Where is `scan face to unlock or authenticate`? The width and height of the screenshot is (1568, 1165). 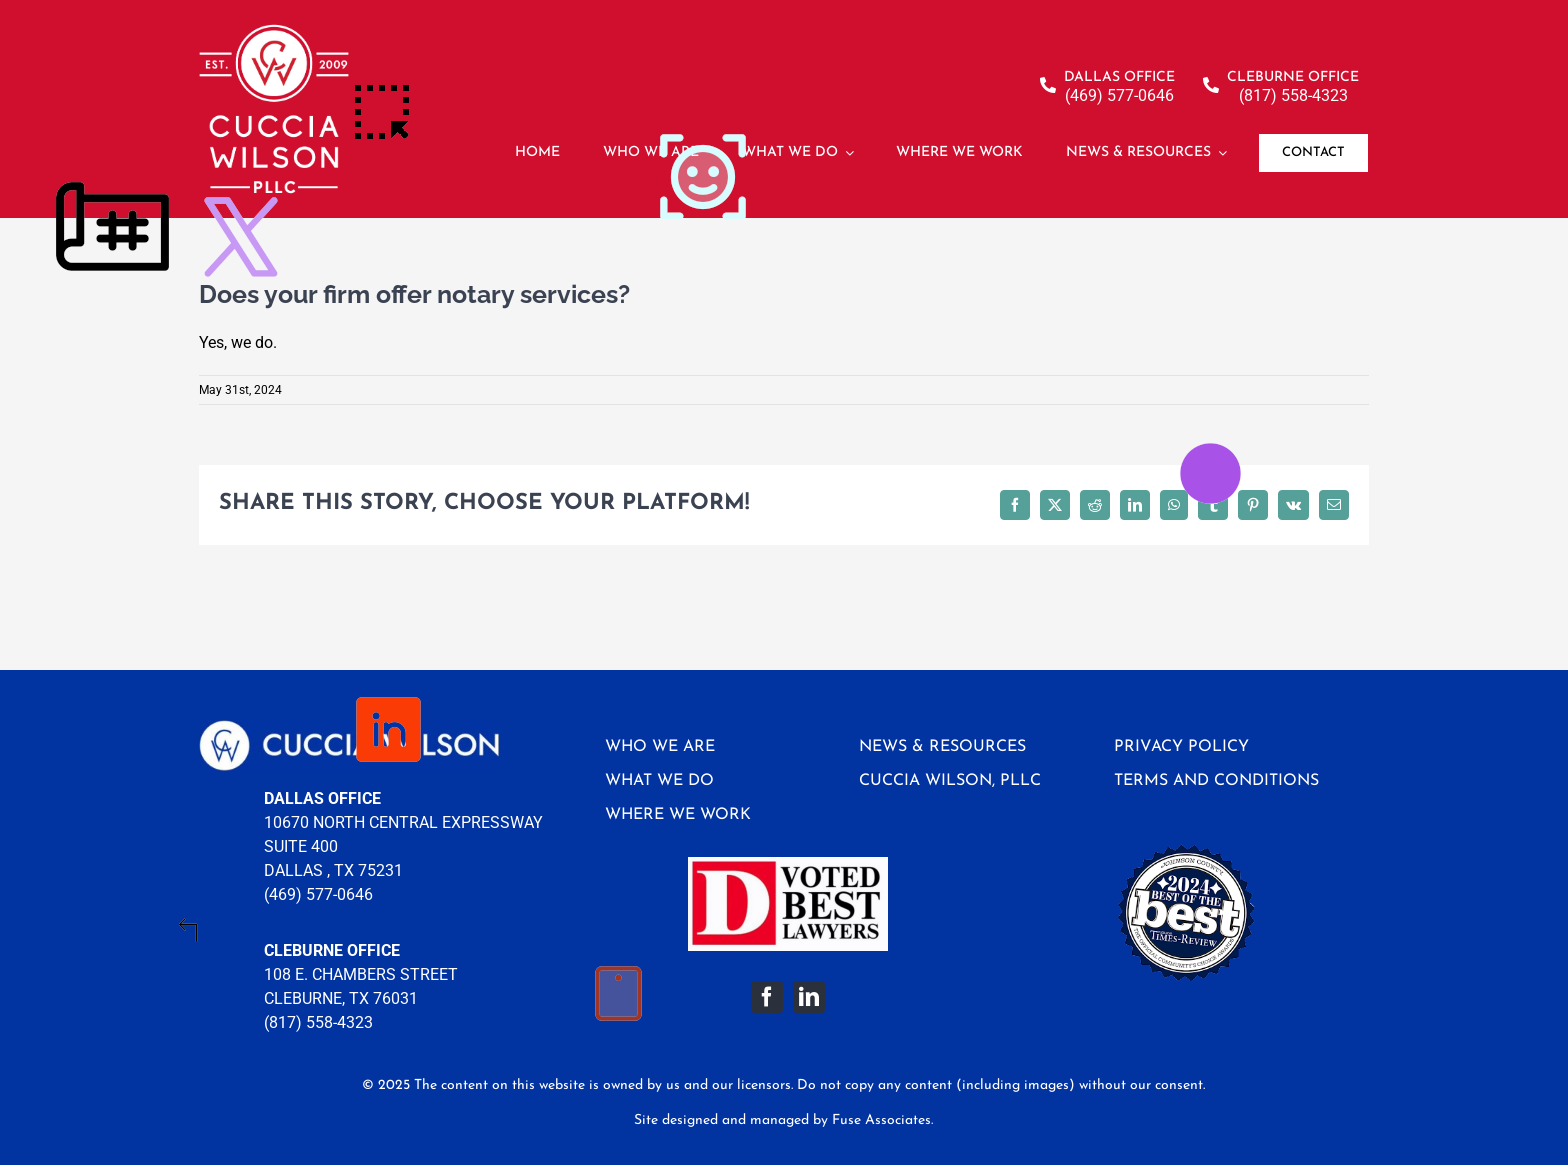 scan face to unlock or authenticate is located at coordinates (703, 177).